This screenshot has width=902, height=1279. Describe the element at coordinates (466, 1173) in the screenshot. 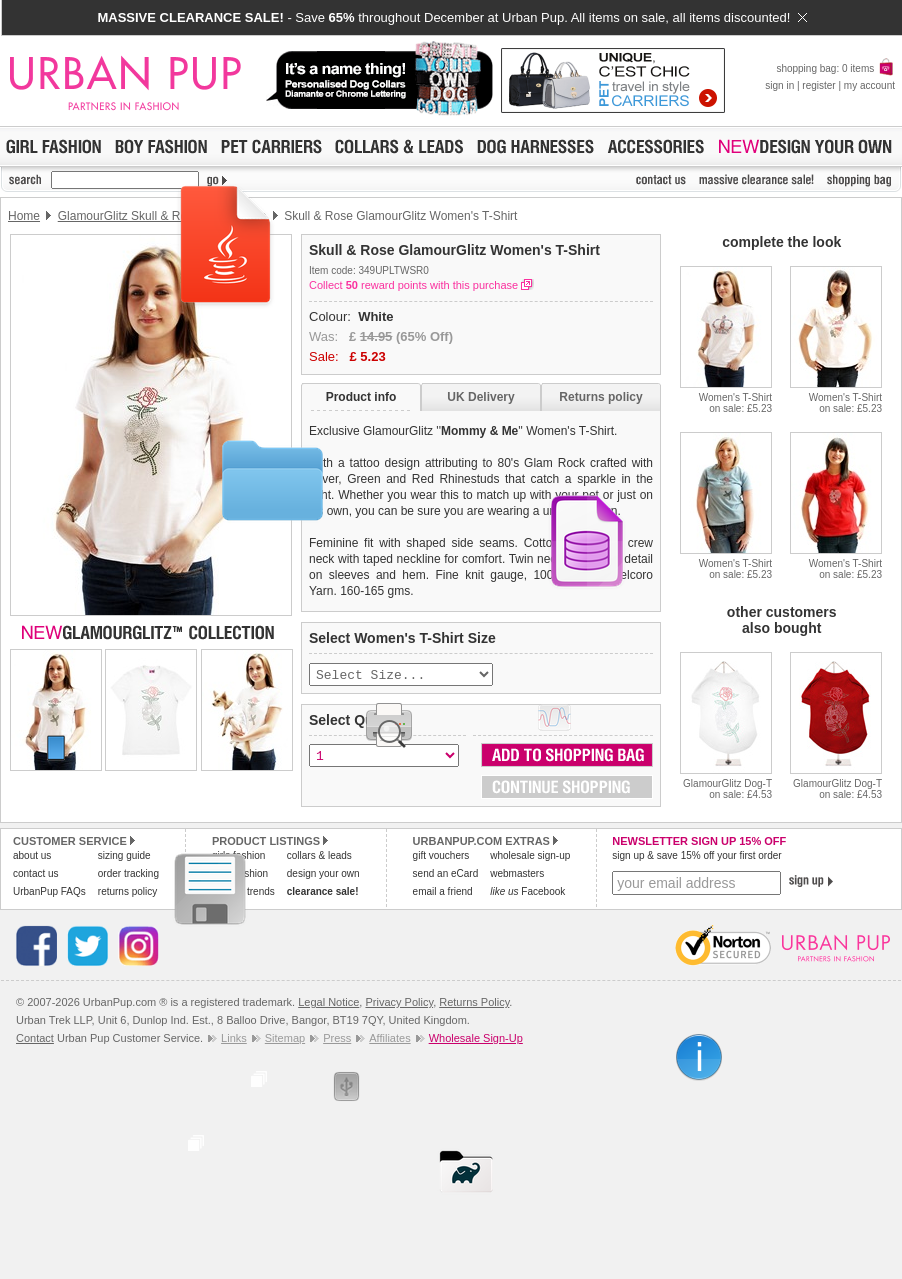

I see `folder containing gradle build files` at that location.